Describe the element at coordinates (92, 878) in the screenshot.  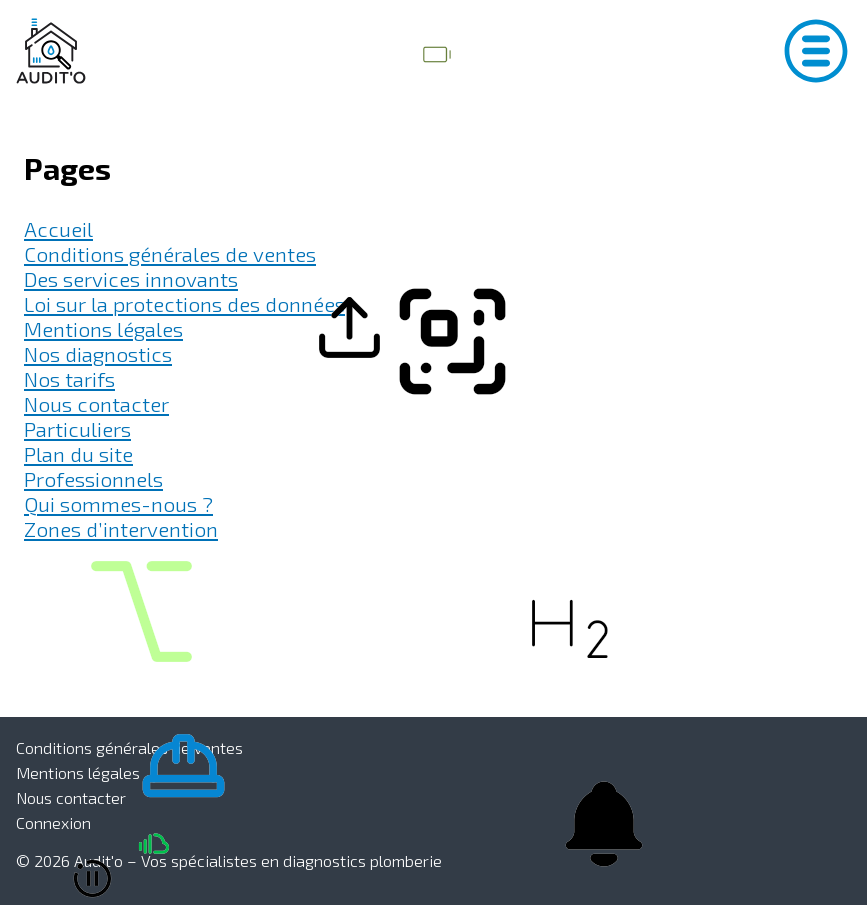
I see `motion photo playback is paused` at that location.